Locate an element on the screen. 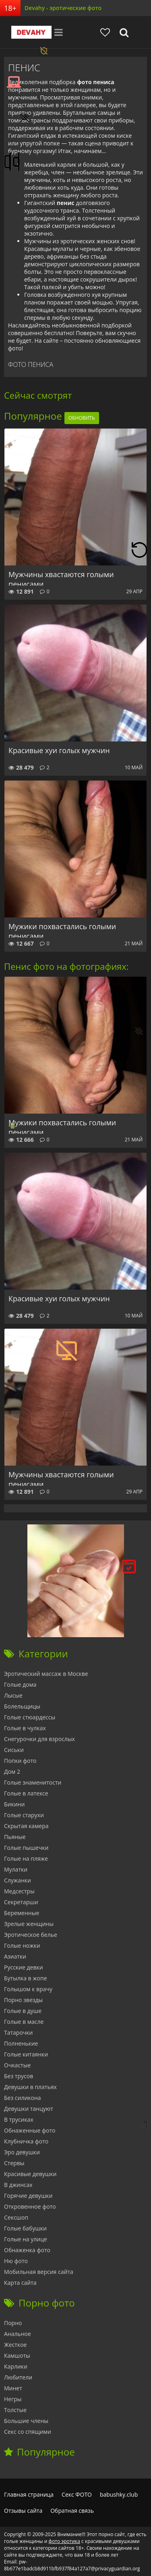  undo the last action is located at coordinates (139, 550).